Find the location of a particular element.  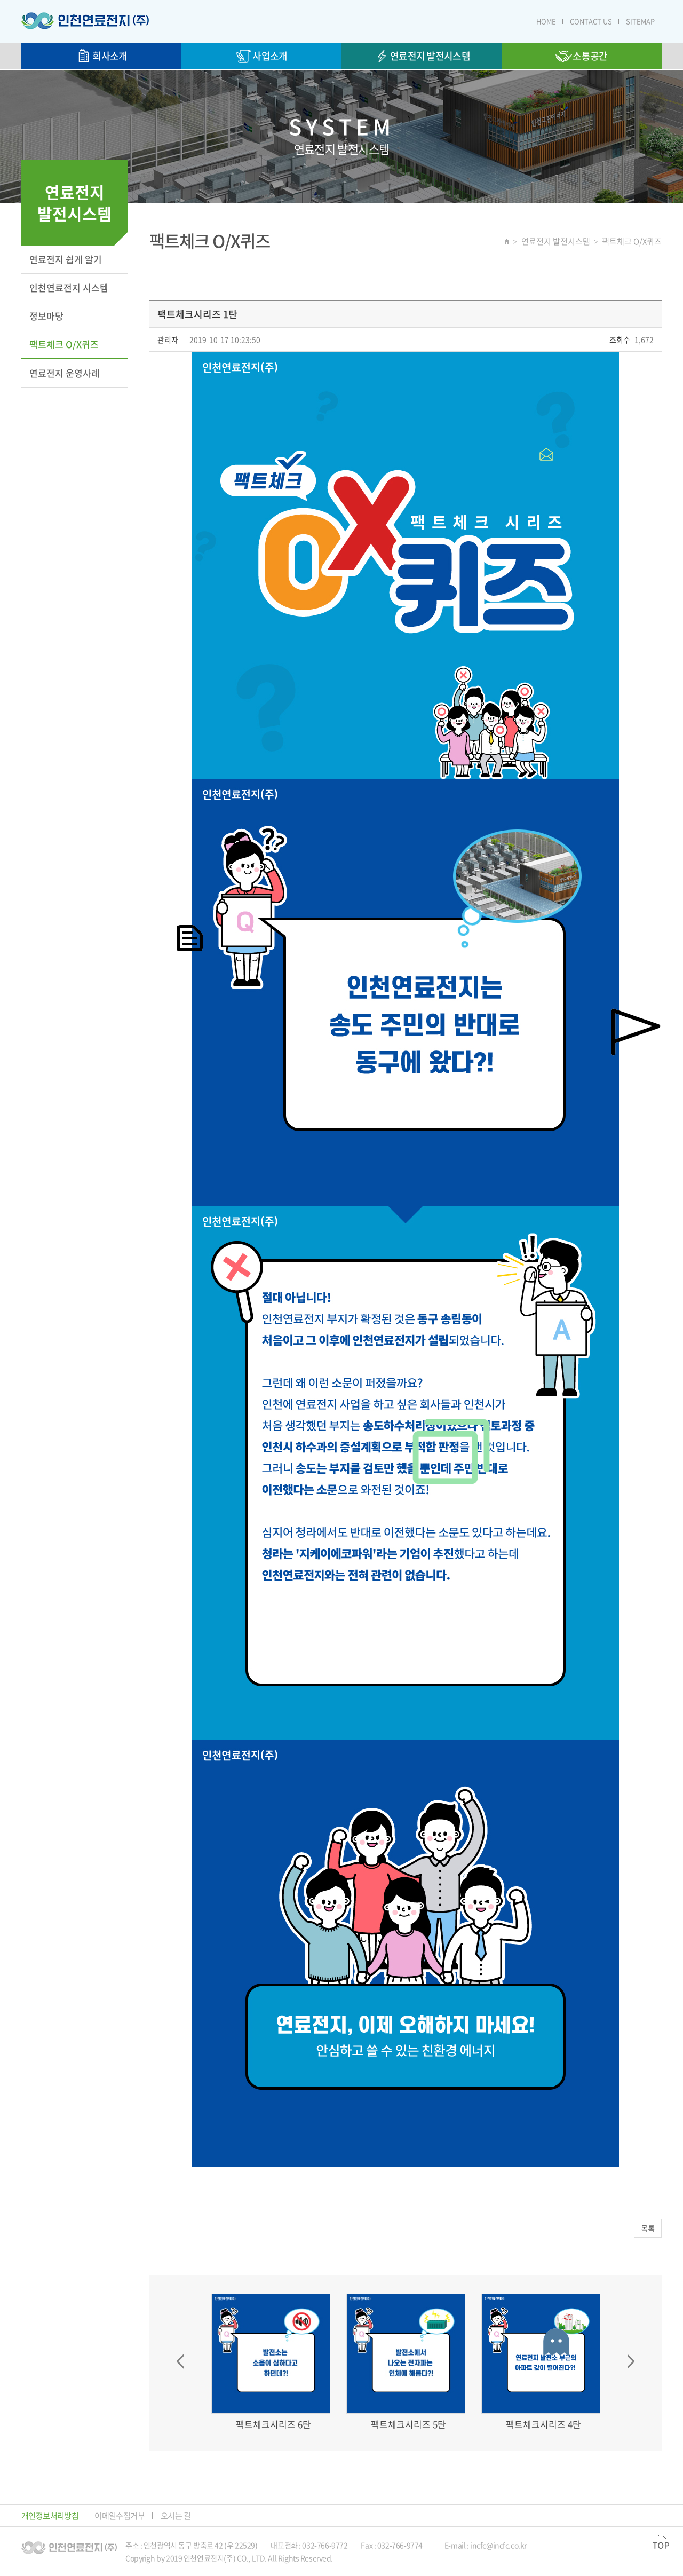

view stacked cards or layers is located at coordinates (451, 1451).